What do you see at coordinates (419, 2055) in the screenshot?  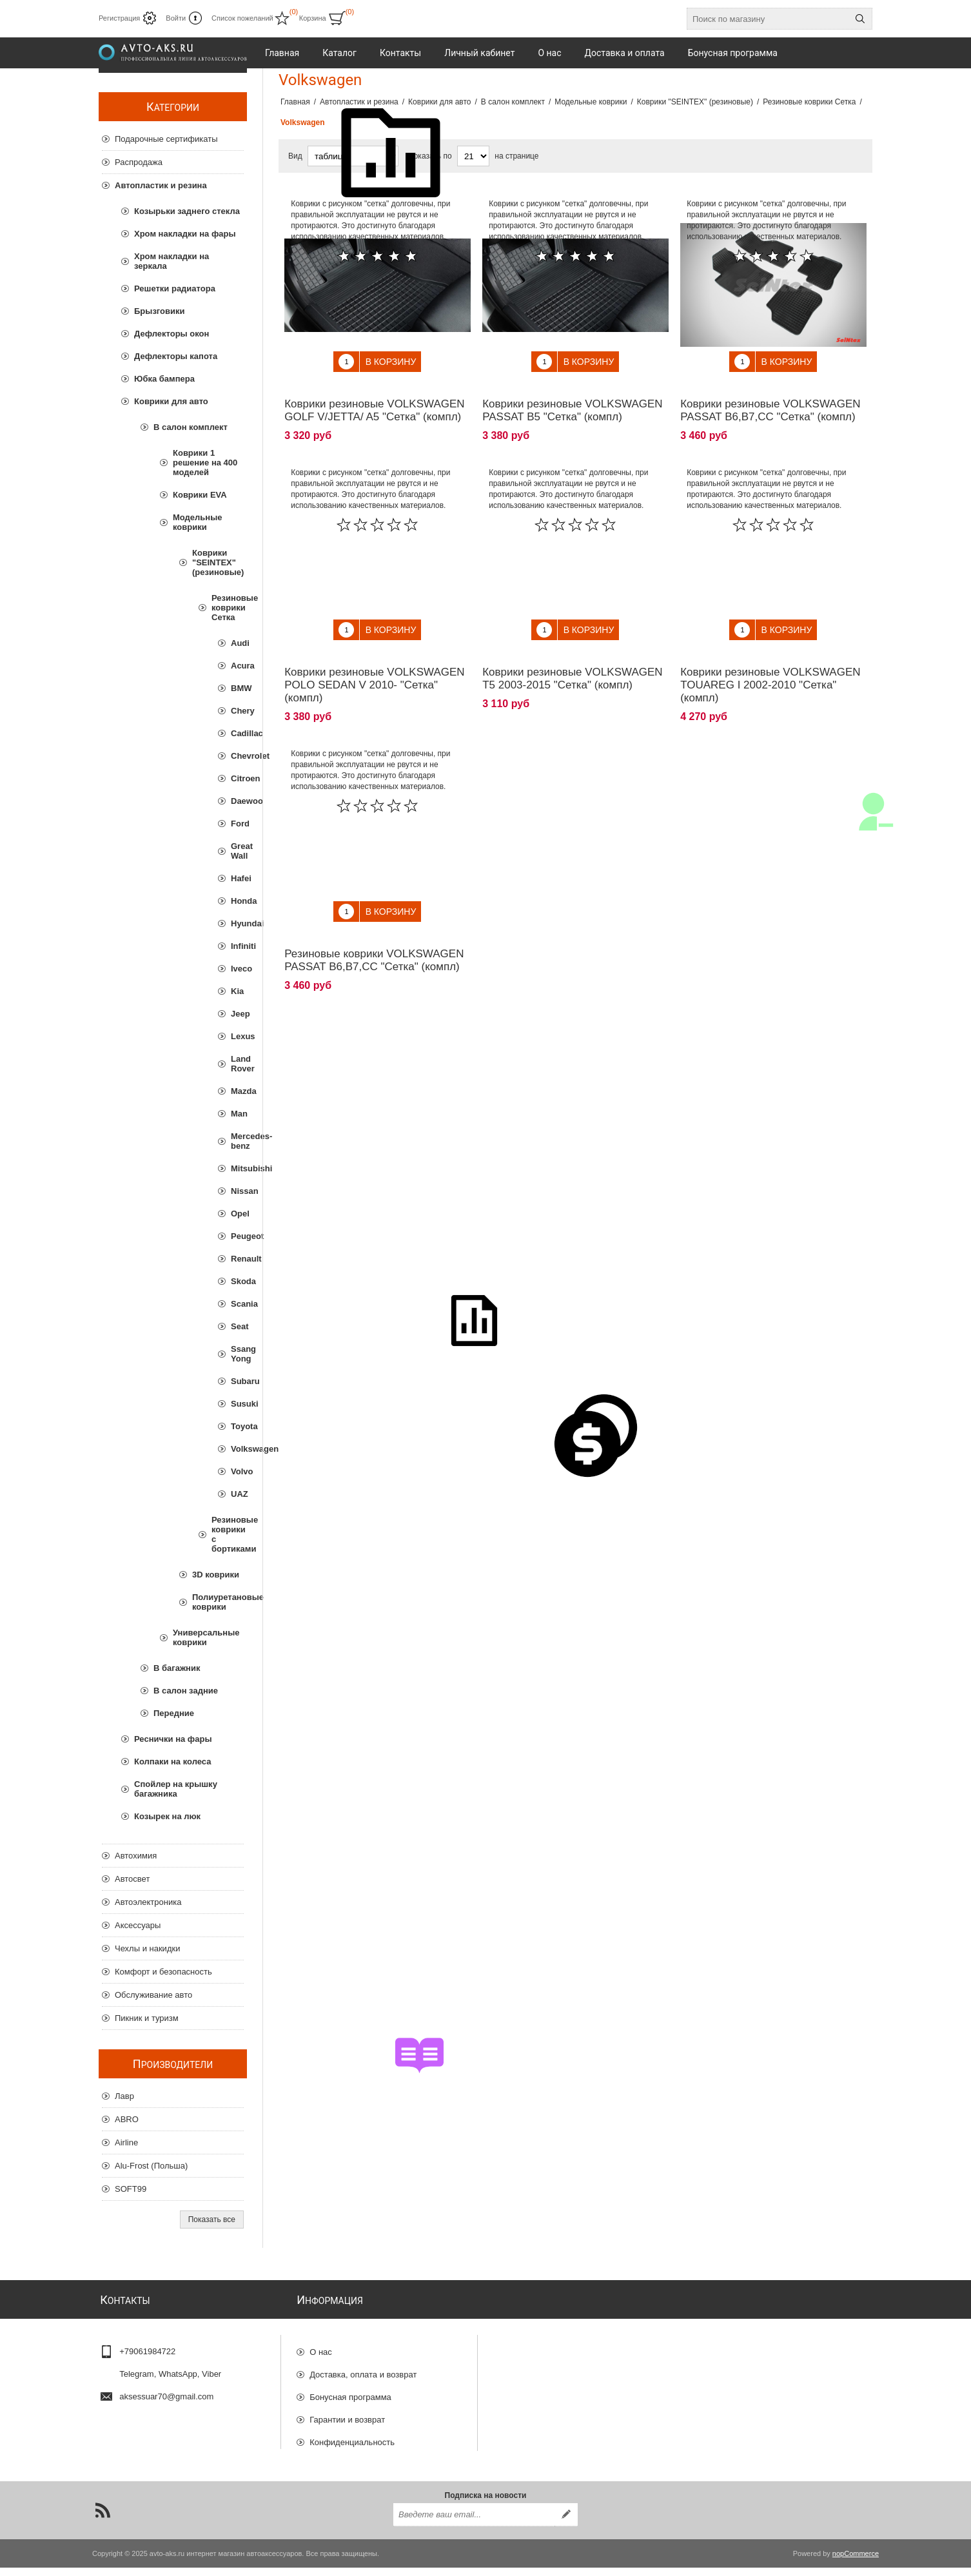 I see `visit readme documentation platform` at bounding box center [419, 2055].